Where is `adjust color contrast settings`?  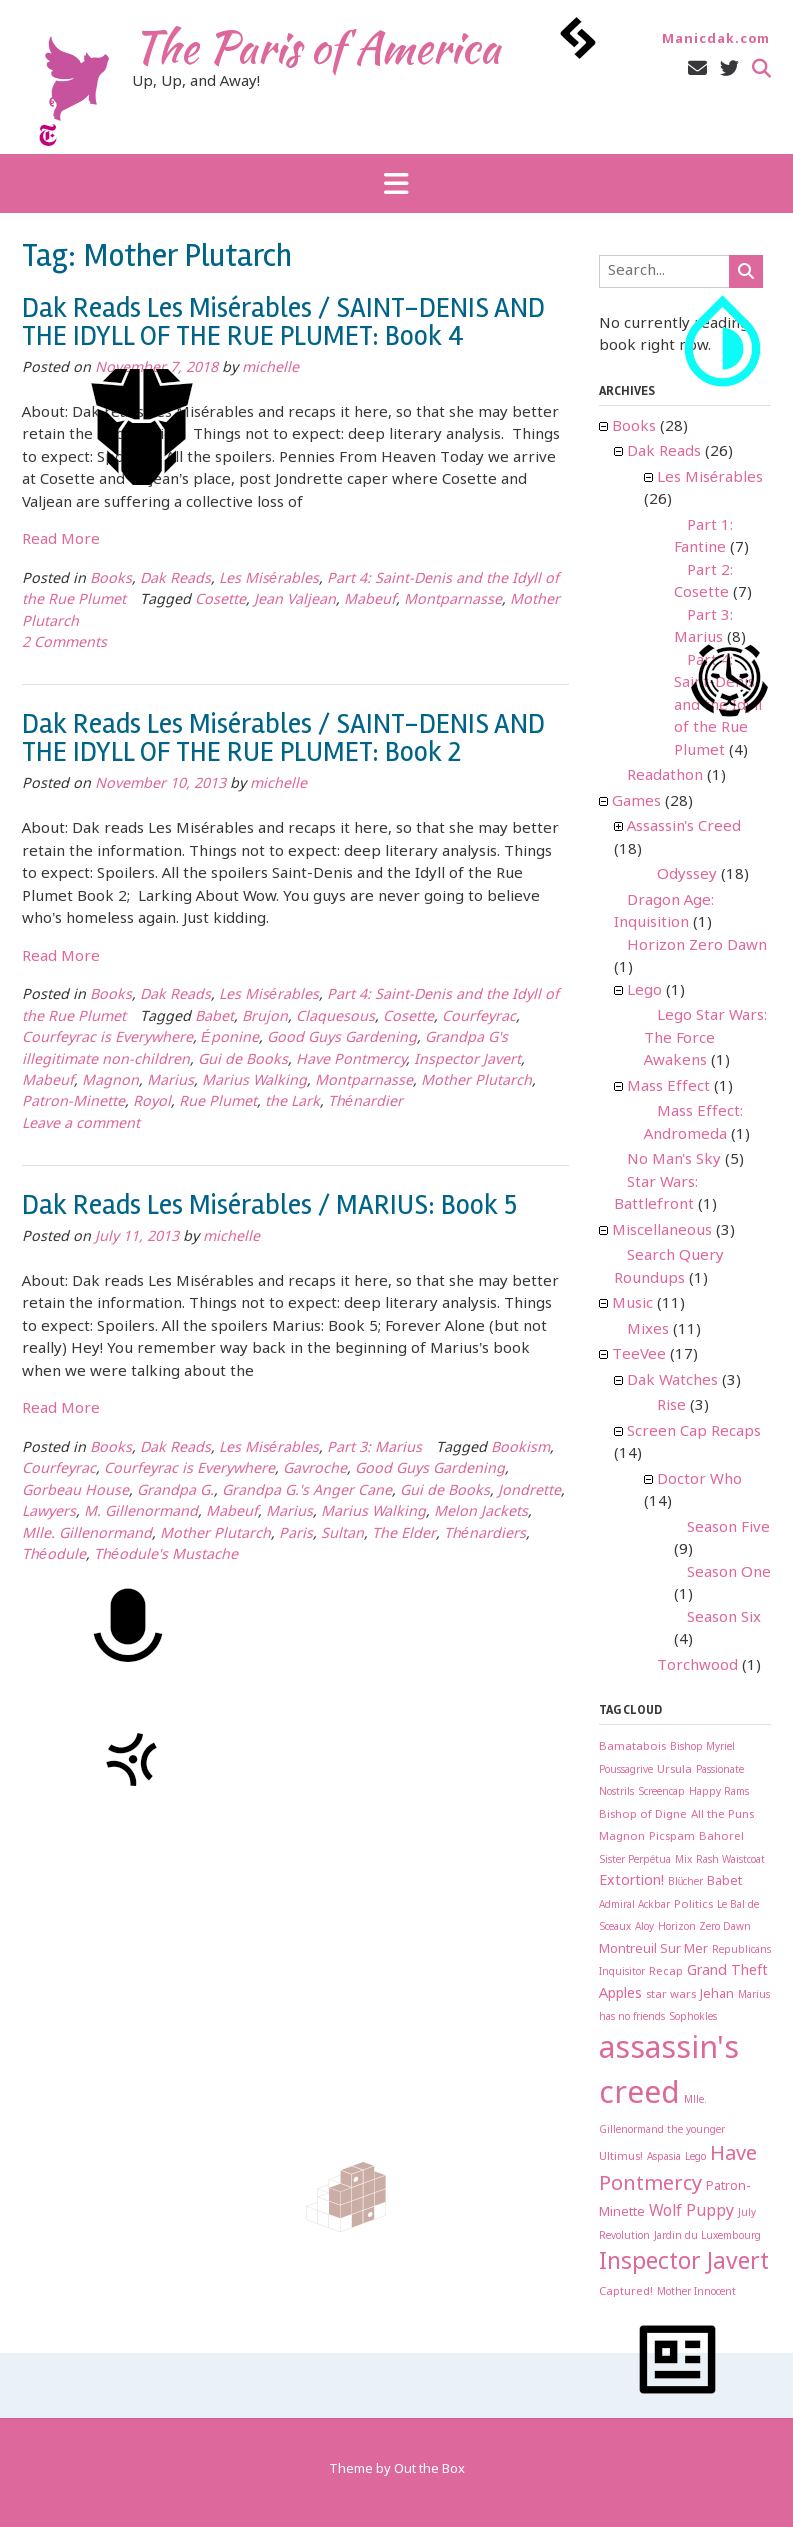 adjust color contrast settings is located at coordinates (722, 344).